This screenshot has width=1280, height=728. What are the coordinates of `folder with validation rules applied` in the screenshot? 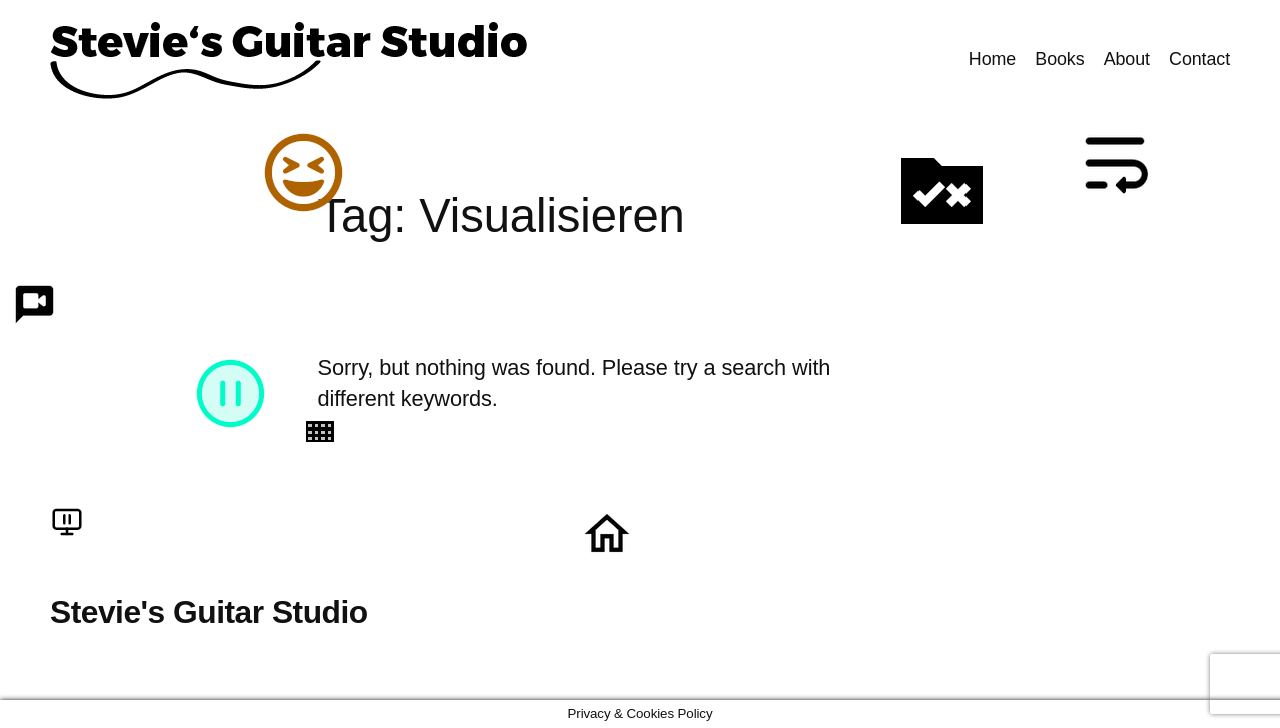 It's located at (942, 191).